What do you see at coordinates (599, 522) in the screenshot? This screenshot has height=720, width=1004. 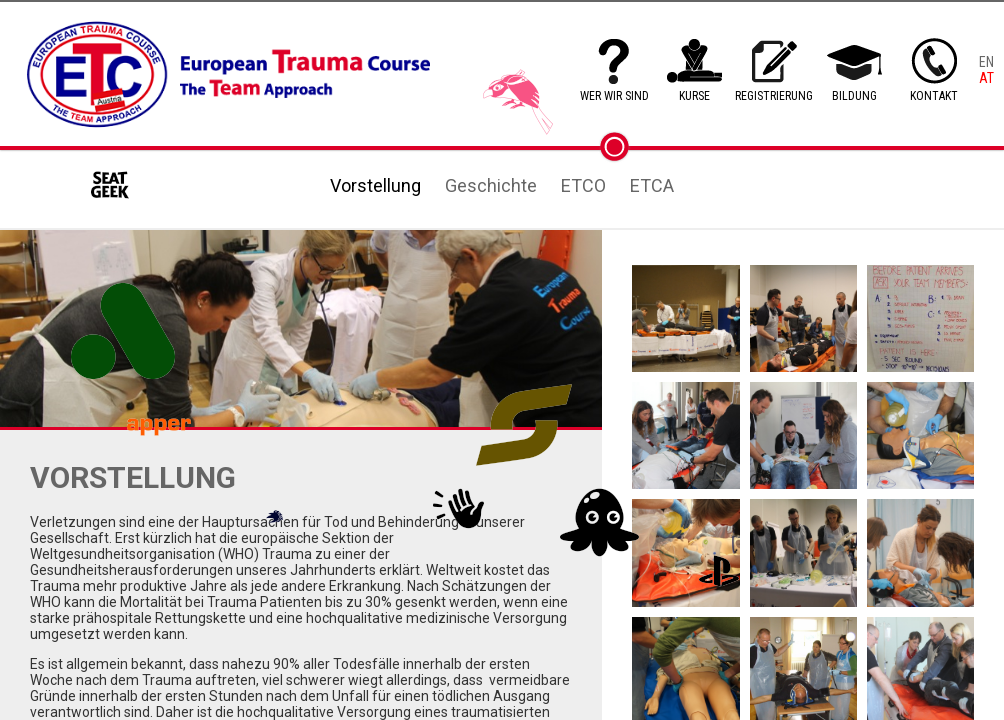 I see `chainguard company logo` at bounding box center [599, 522].